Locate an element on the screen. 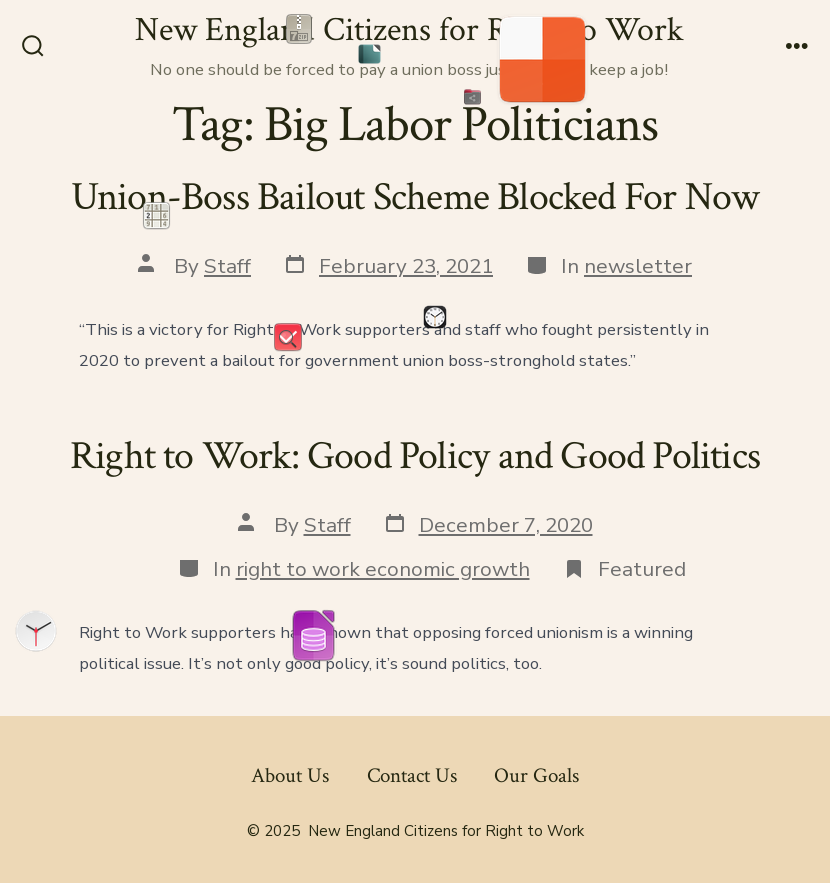  open dconf editor settings application is located at coordinates (288, 337).